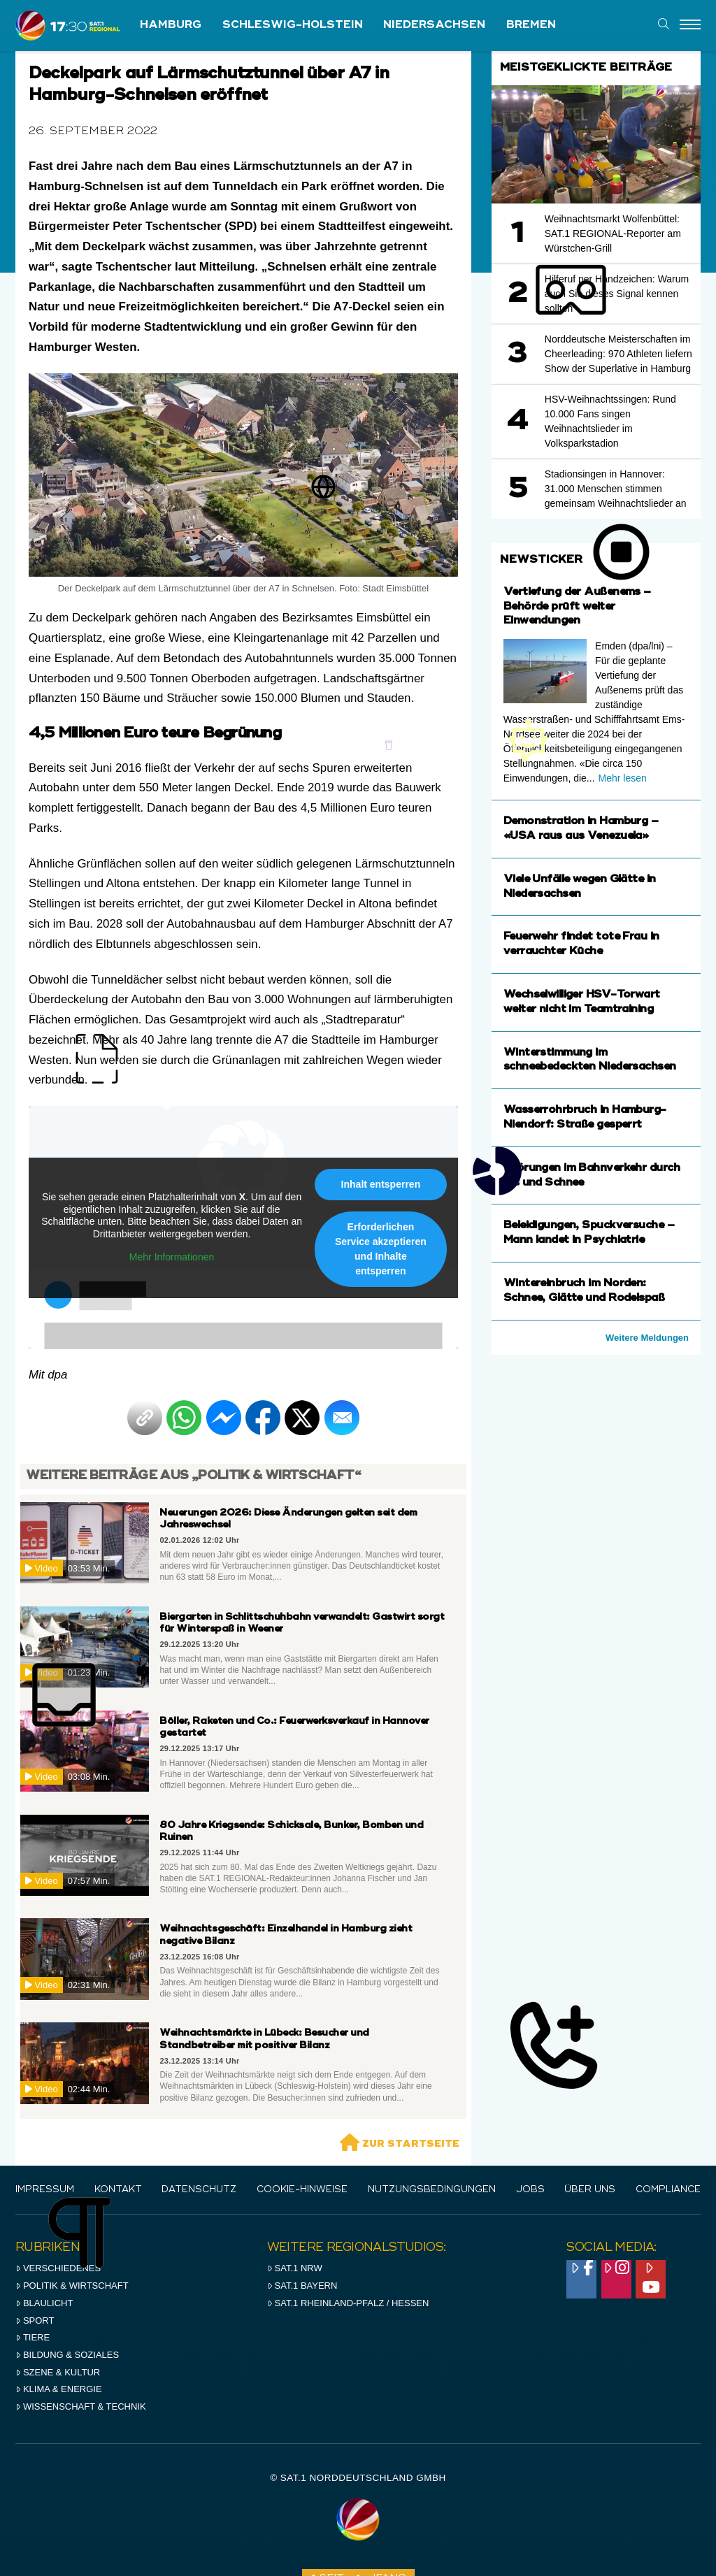 The image size is (716, 2576). Describe the element at coordinates (96, 1058) in the screenshot. I see `upload or select a file` at that location.